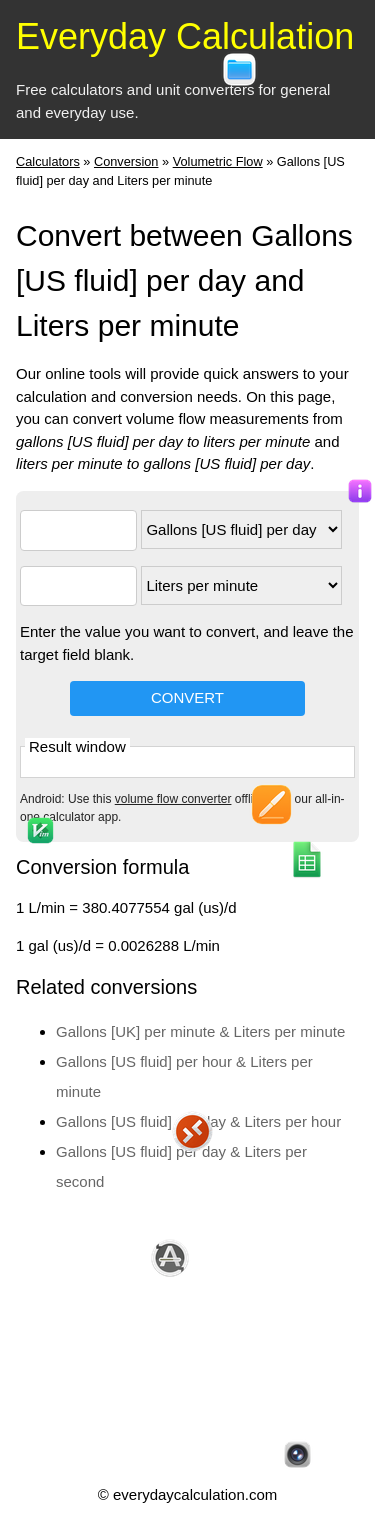  Describe the element at coordinates (239, 69) in the screenshot. I see `open the files app` at that location.